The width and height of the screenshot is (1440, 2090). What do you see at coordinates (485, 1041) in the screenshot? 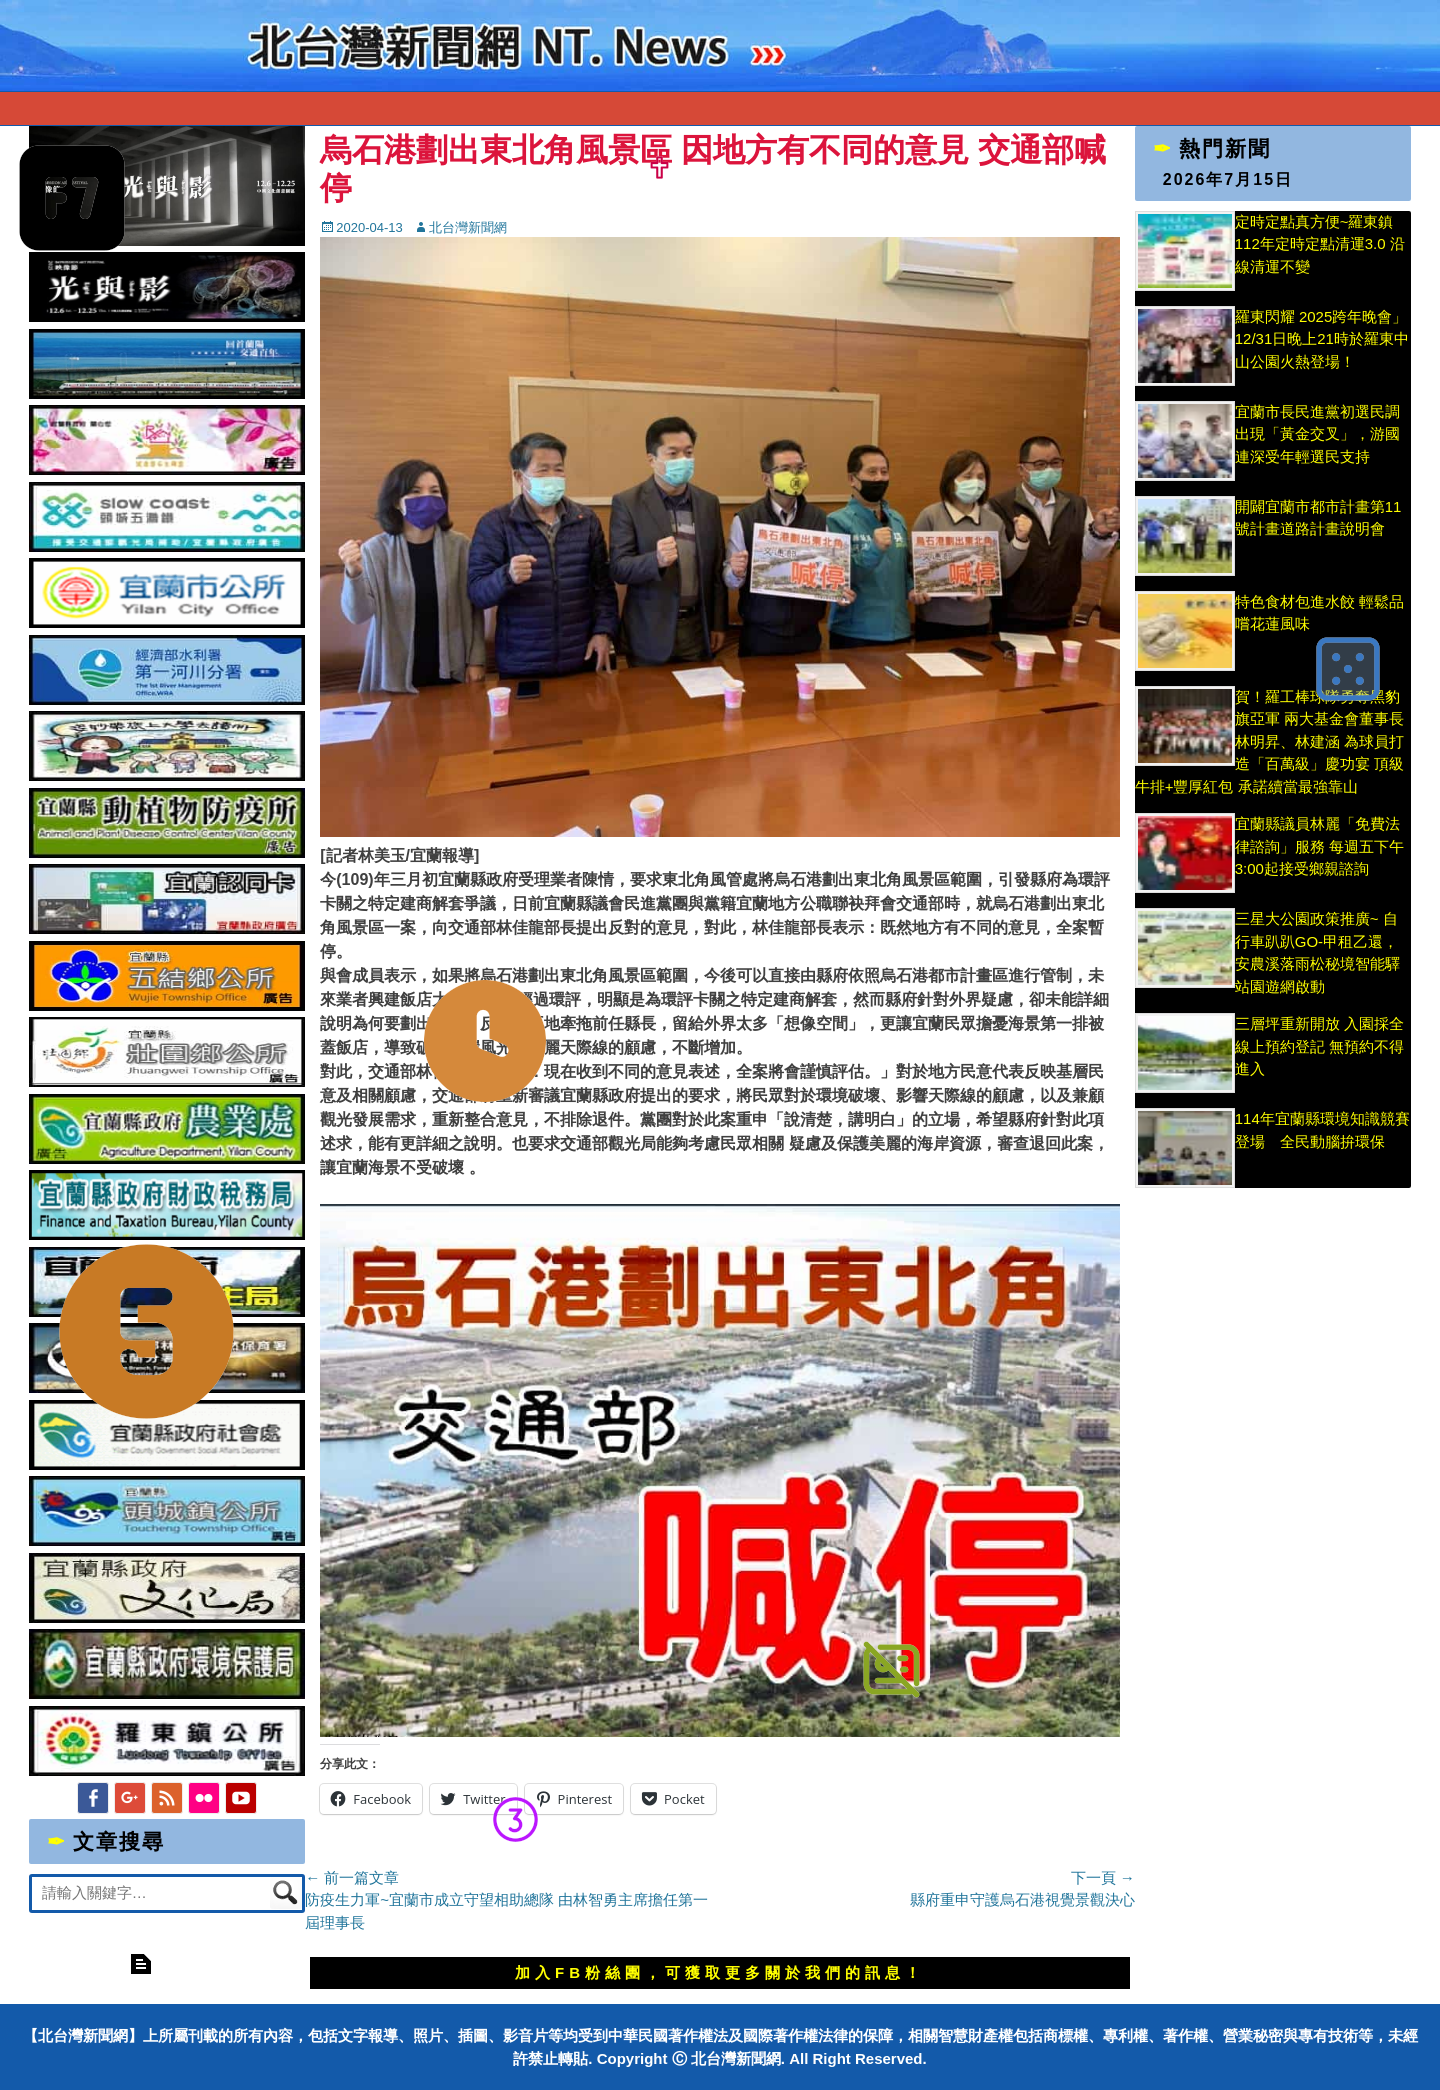
I see `view time or clock settings` at bounding box center [485, 1041].